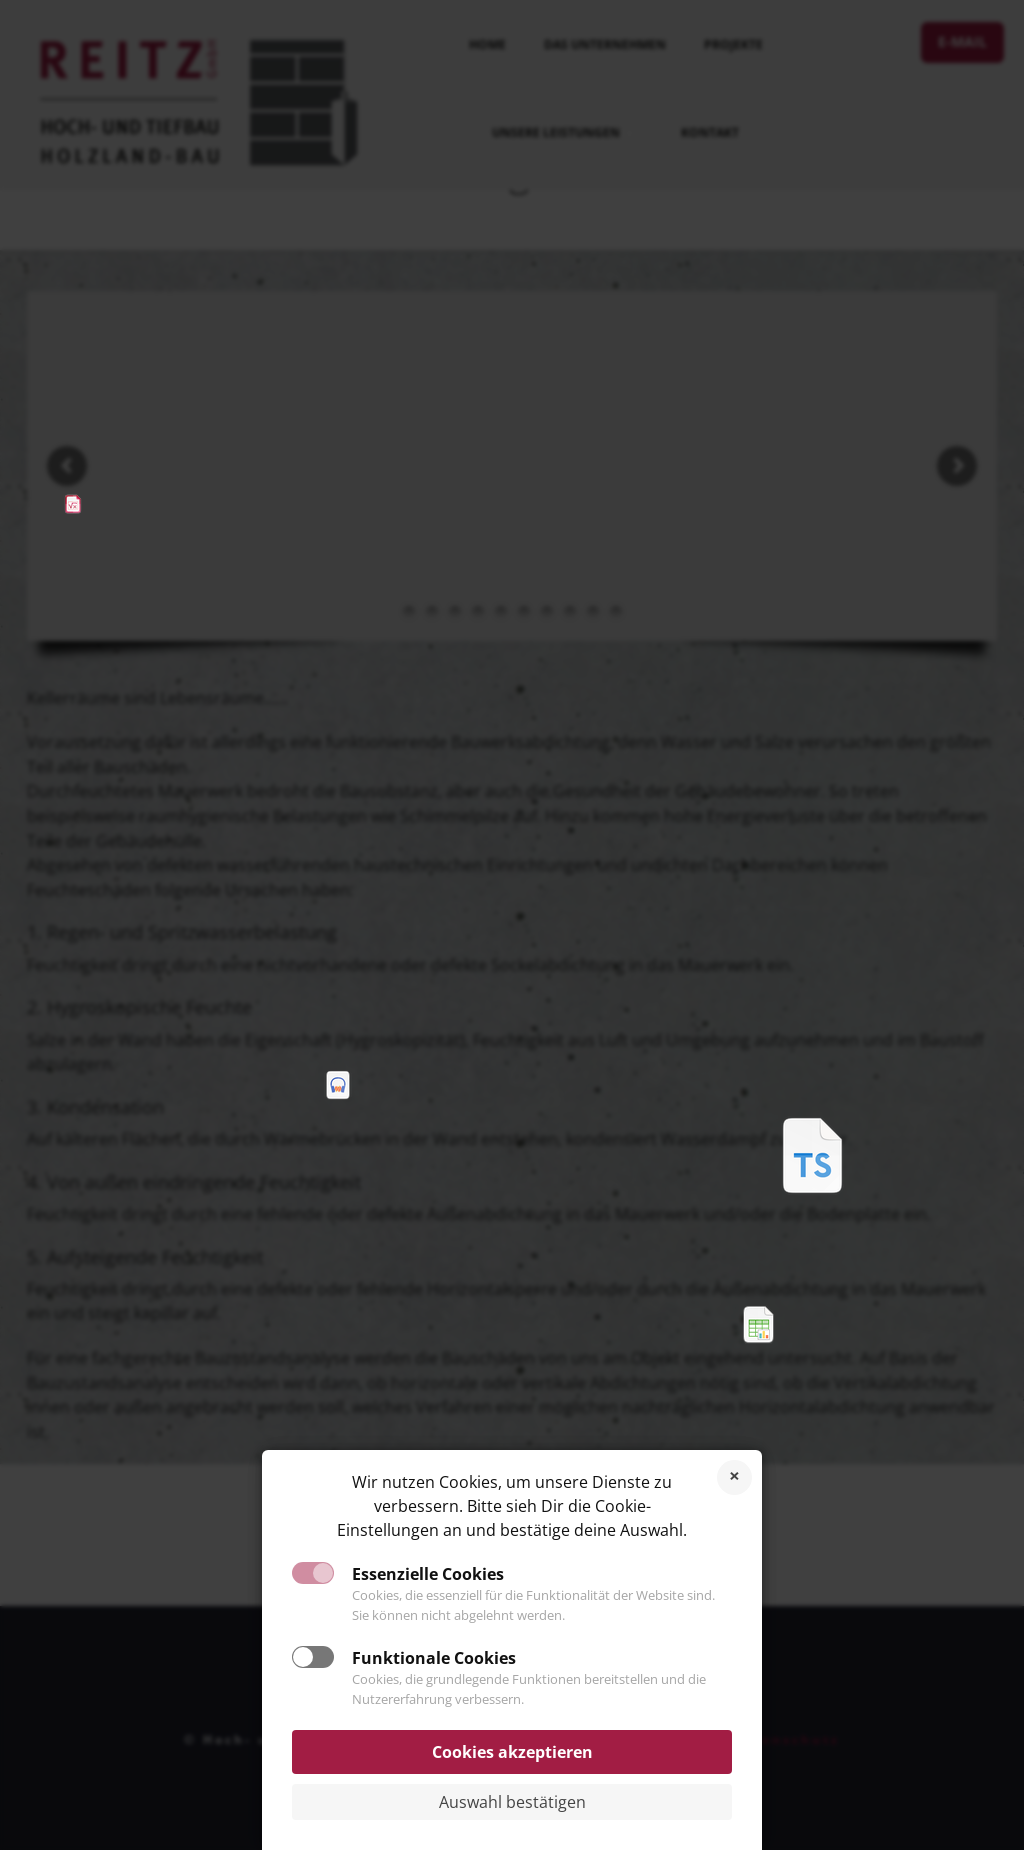  What do you see at coordinates (73, 504) in the screenshot?
I see `libreoffice math formula template file` at bounding box center [73, 504].